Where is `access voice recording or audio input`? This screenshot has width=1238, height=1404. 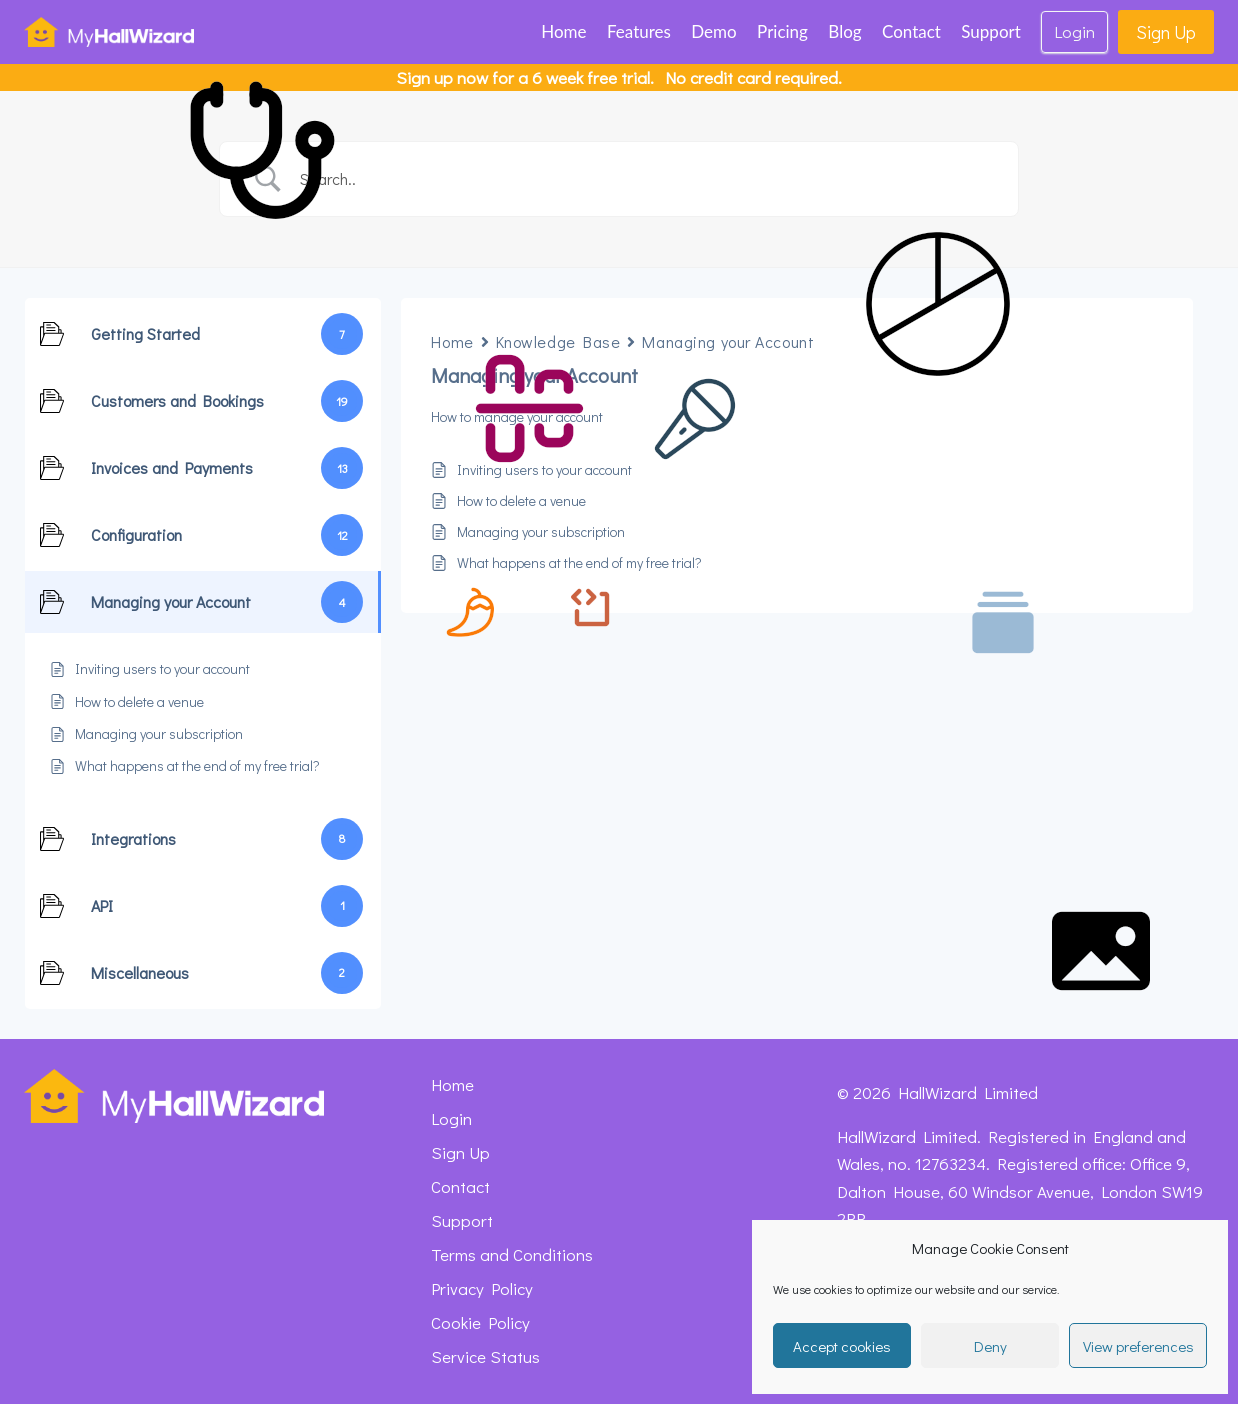 access voice recording or audio input is located at coordinates (693, 420).